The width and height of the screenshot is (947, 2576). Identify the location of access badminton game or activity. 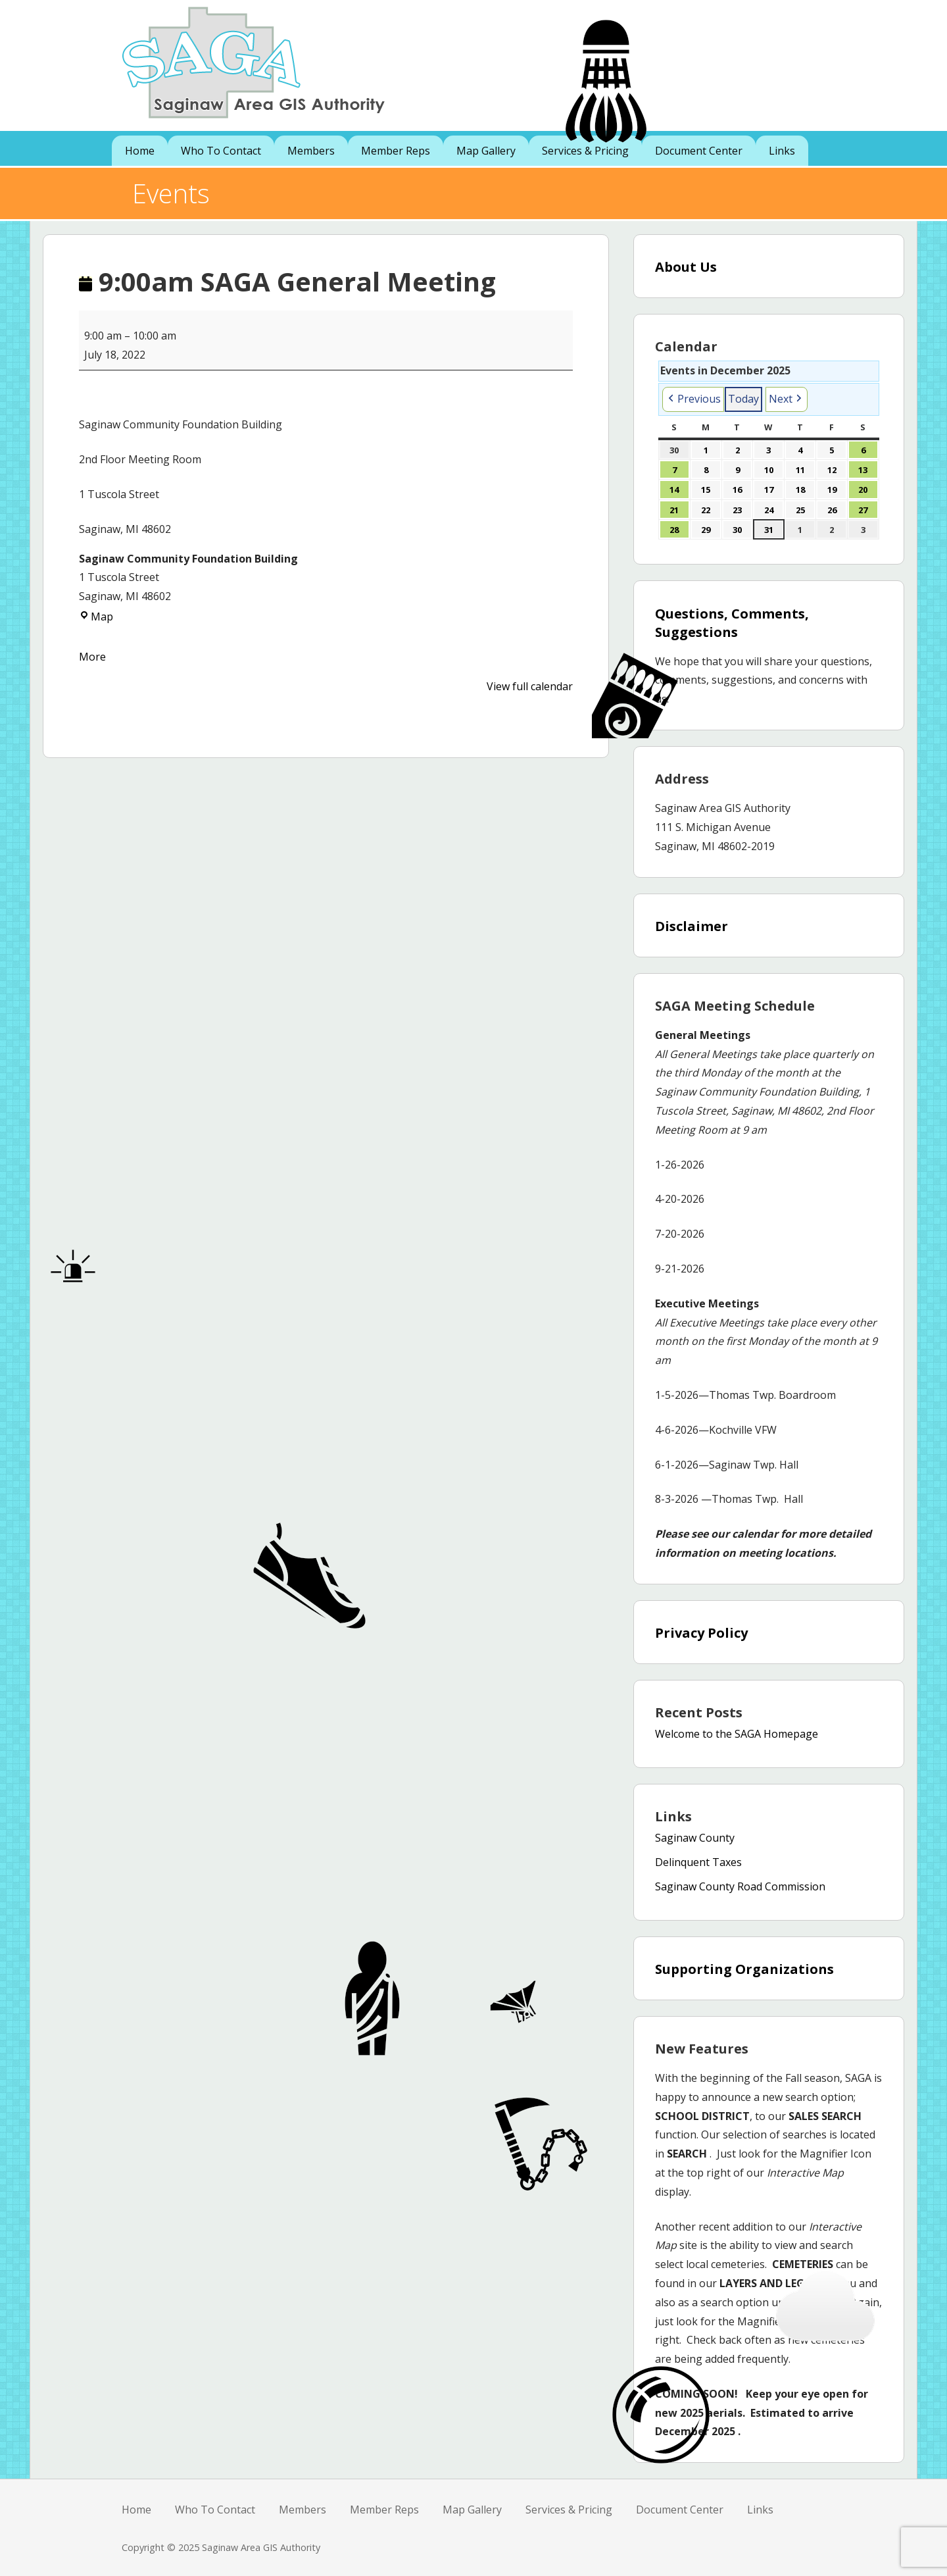
(606, 81).